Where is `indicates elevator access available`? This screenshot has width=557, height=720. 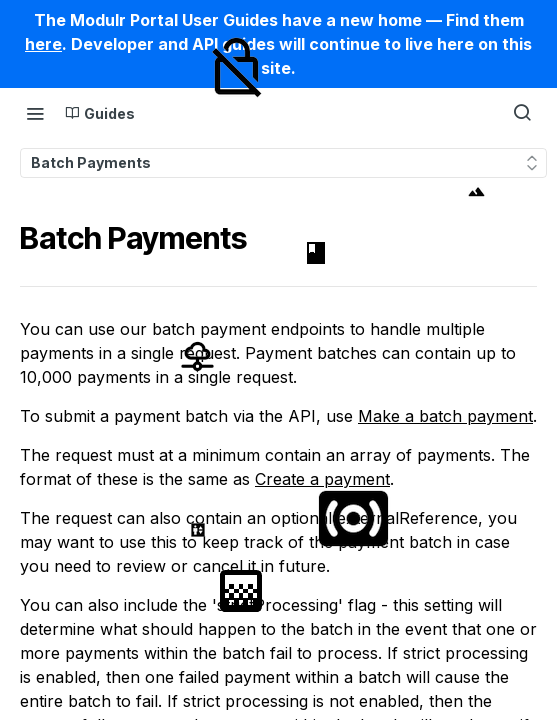
indicates elevator access available is located at coordinates (198, 530).